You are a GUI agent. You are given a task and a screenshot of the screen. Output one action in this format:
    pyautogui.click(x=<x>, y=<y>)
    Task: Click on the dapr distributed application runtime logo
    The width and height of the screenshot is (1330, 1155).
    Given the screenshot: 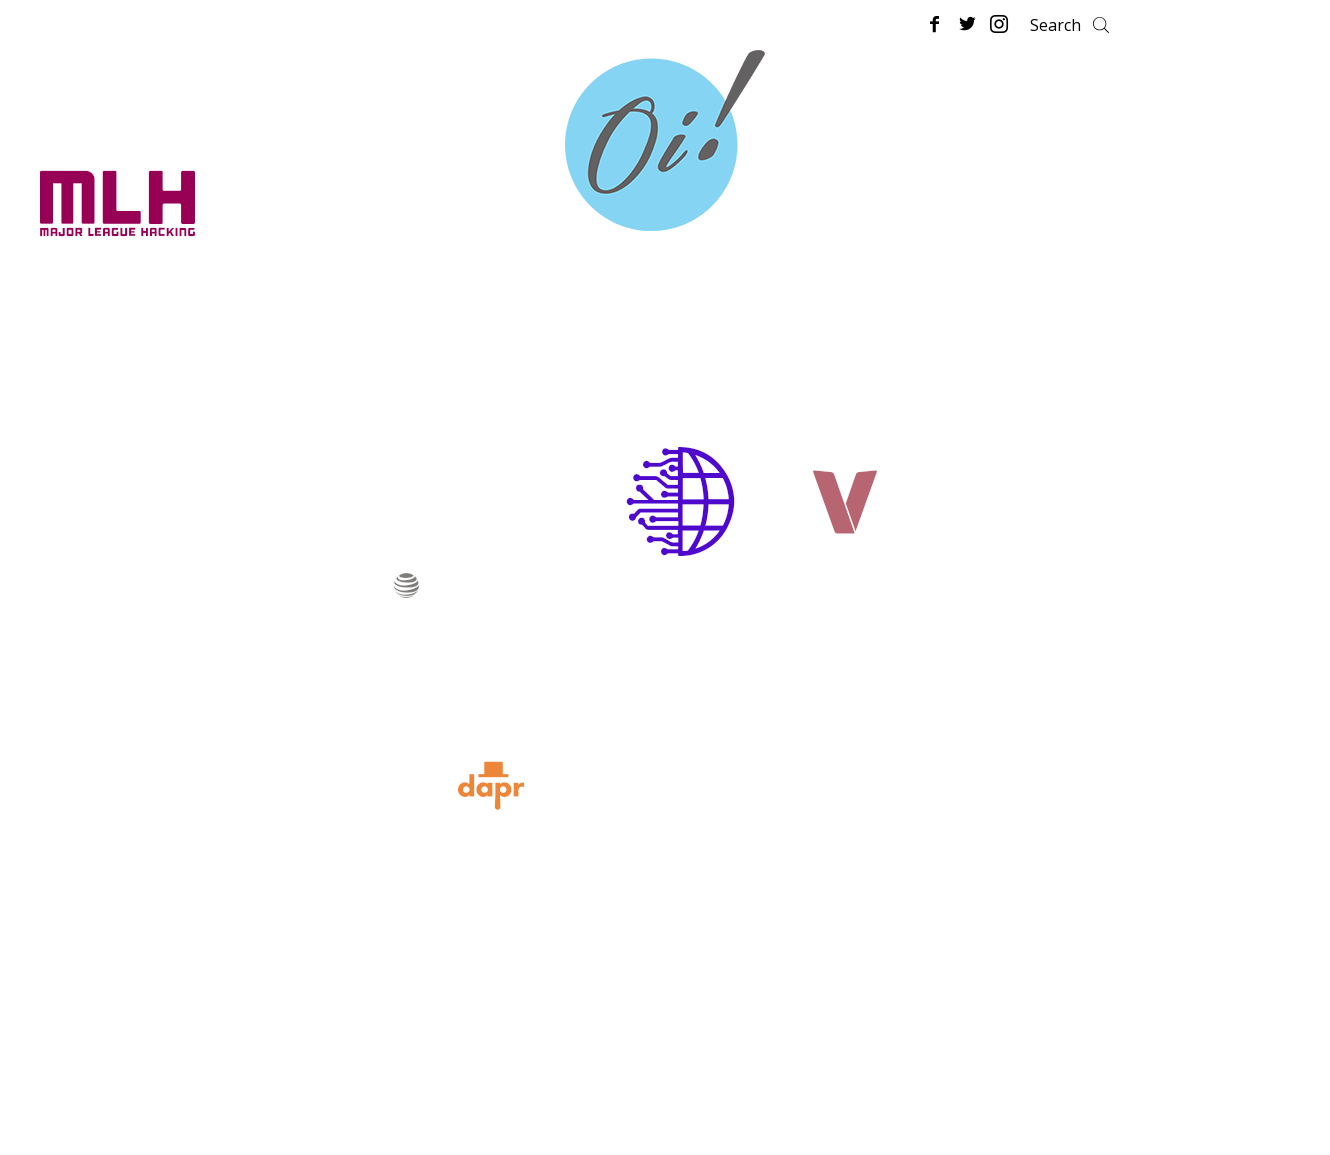 What is the action you would take?
    pyautogui.click(x=491, y=786)
    